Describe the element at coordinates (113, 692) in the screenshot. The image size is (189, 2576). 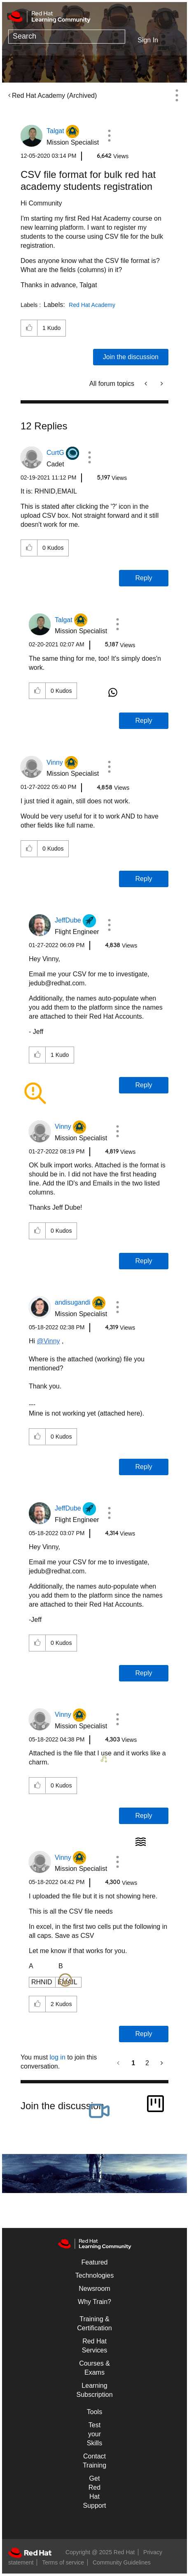
I see `open WhatsApp messaging app` at that location.